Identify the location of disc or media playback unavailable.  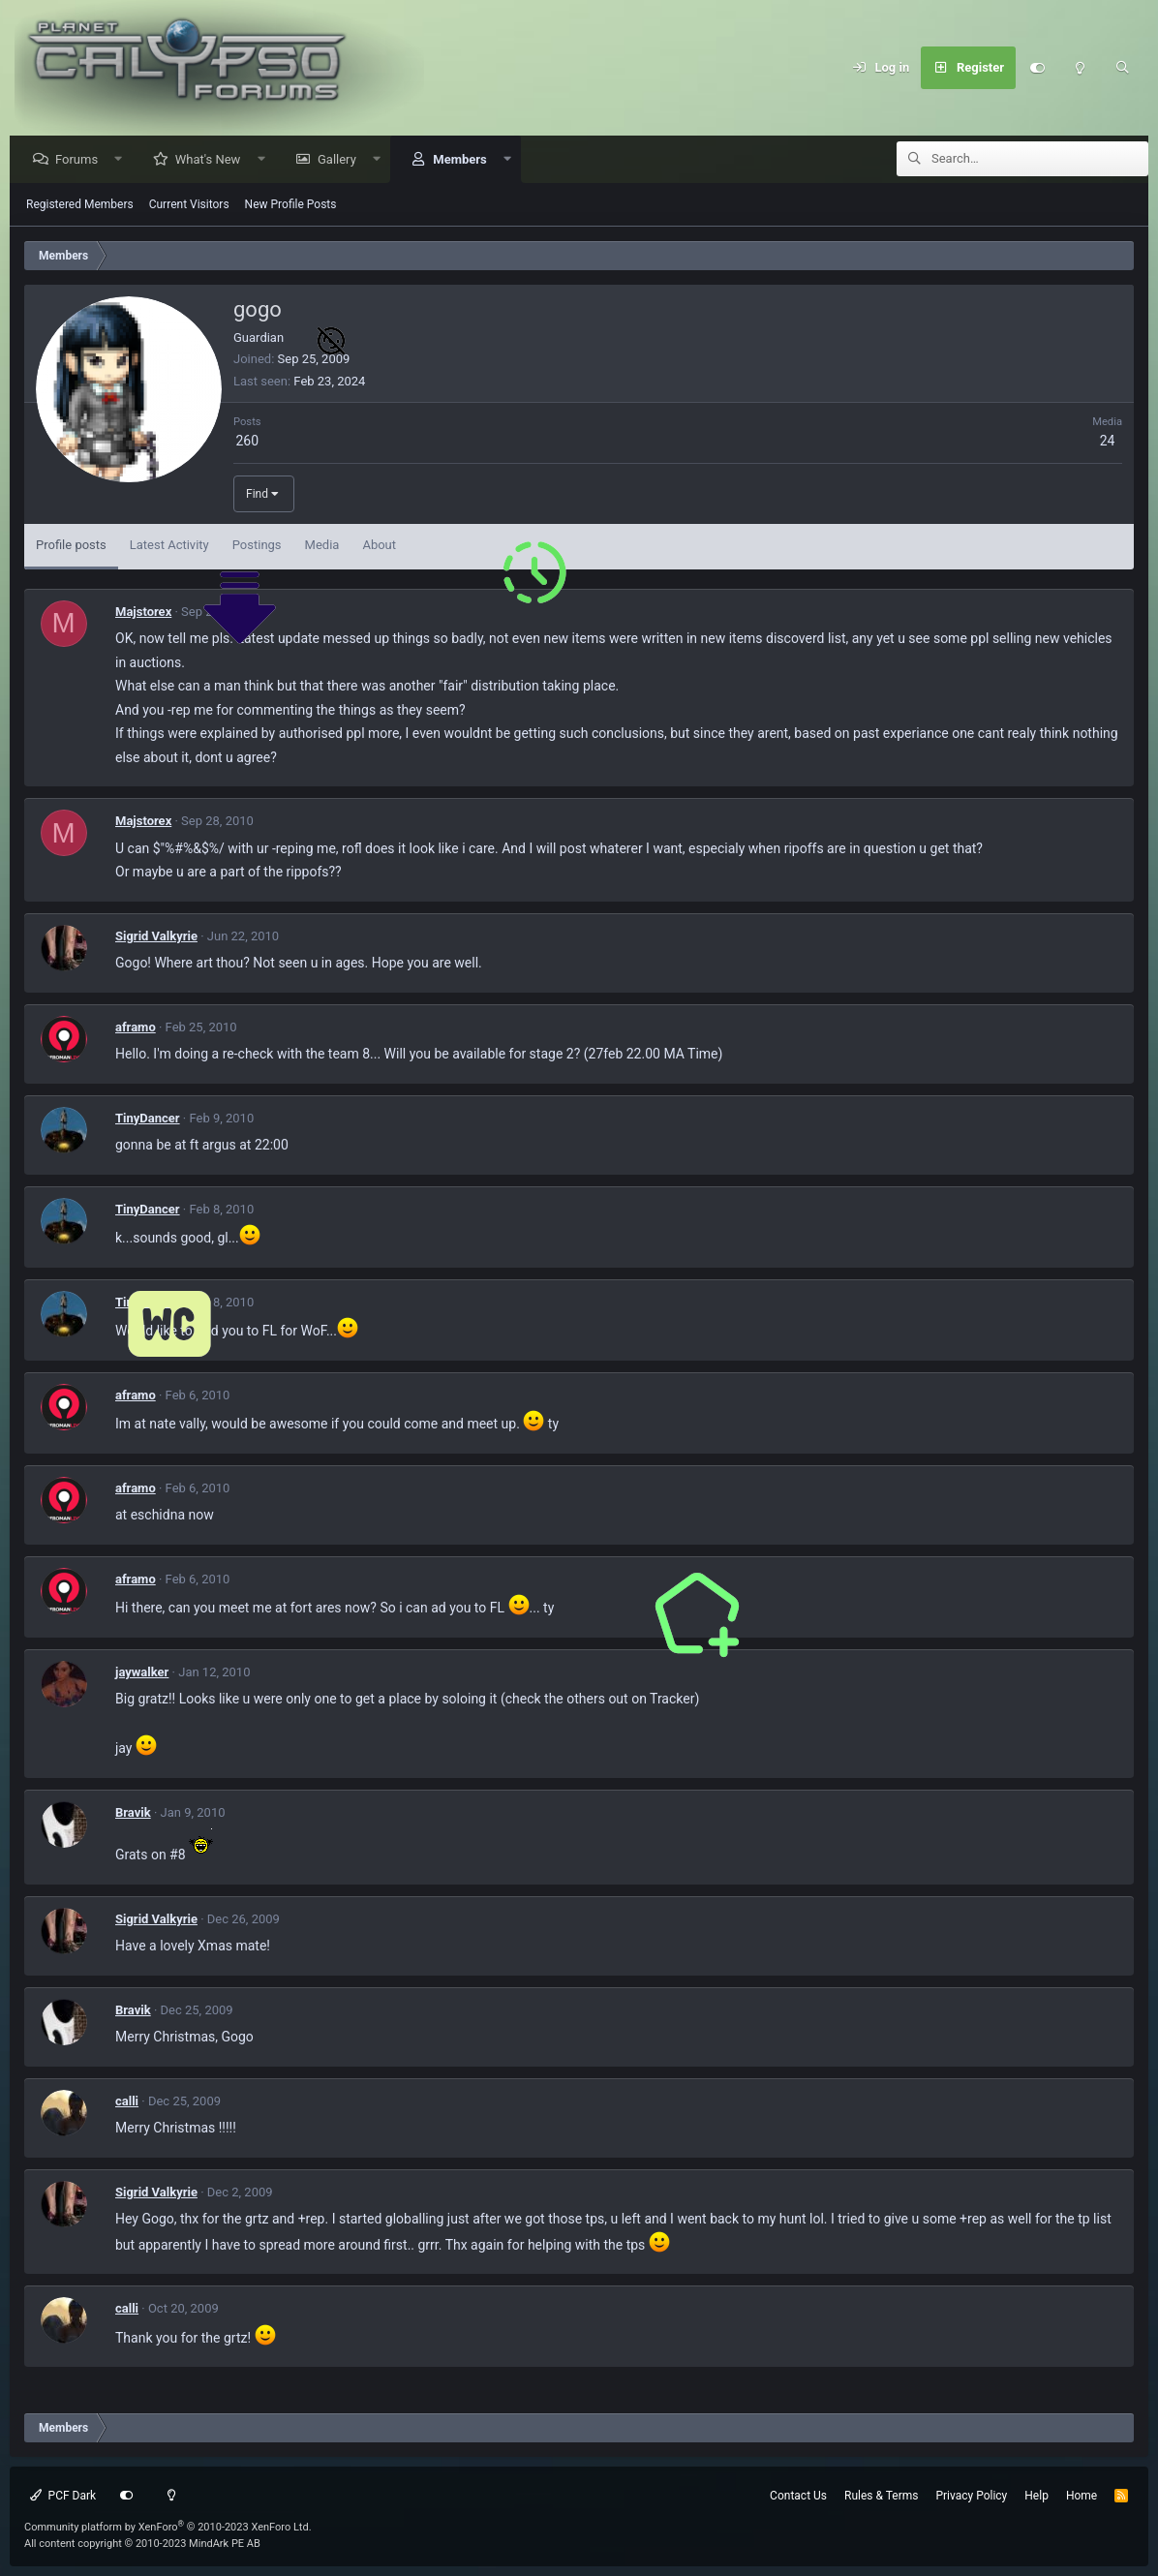
(331, 341).